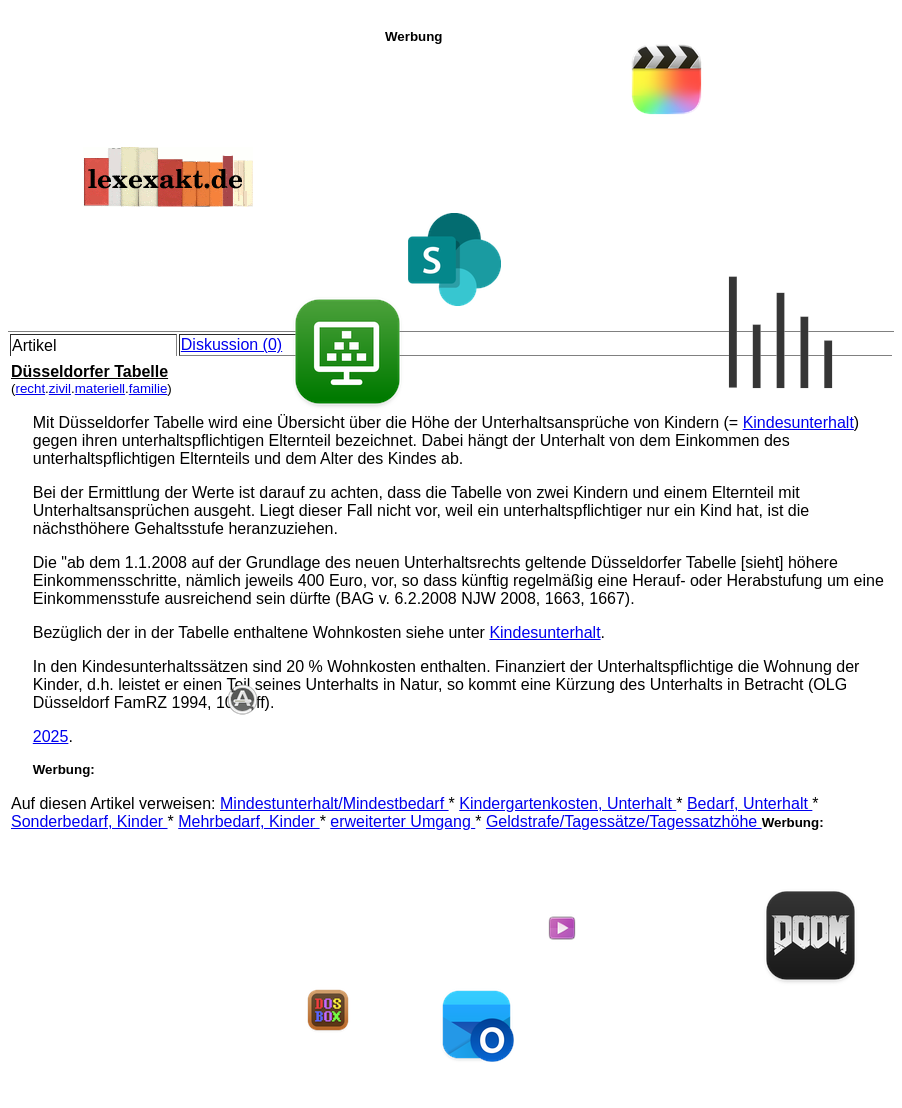  Describe the element at coordinates (562, 928) in the screenshot. I see `open multimedia or media player app` at that location.